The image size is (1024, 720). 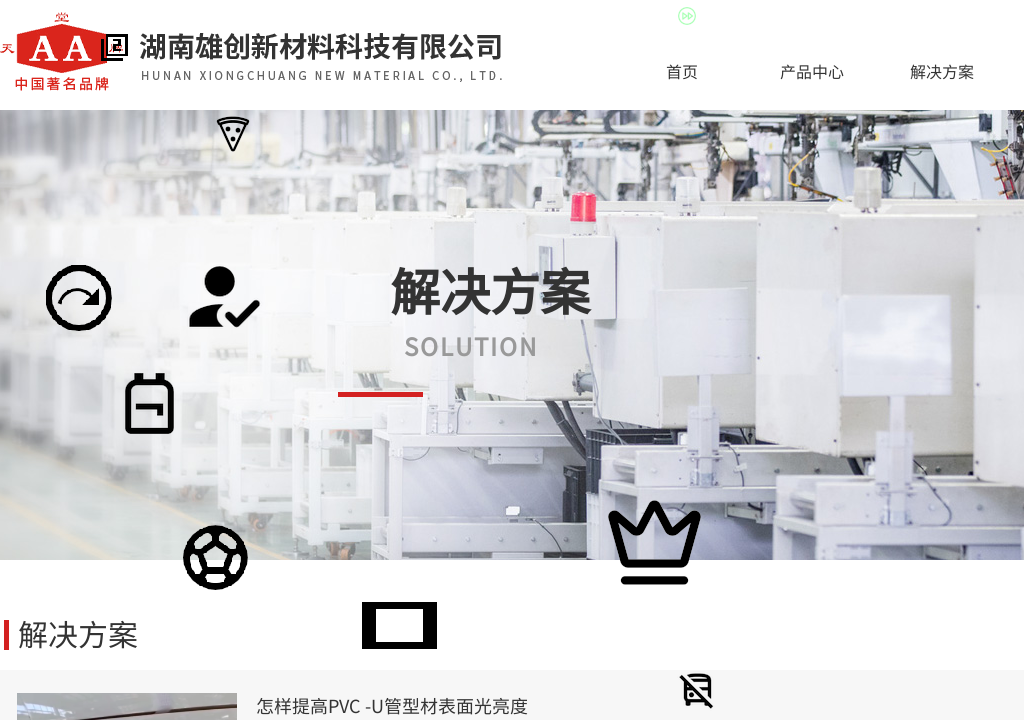 What do you see at coordinates (215, 557) in the screenshot?
I see `access soccer or football content` at bounding box center [215, 557].